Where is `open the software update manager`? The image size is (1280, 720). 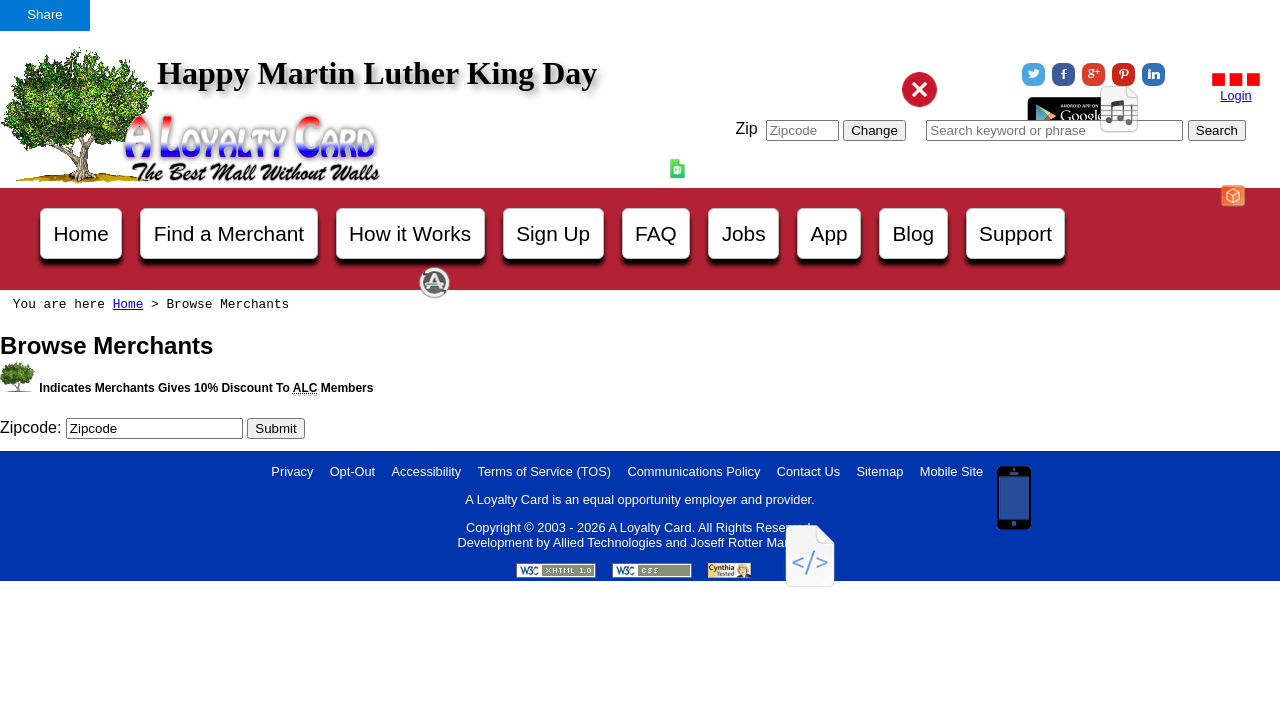 open the software update manager is located at coordinates (434, 282).